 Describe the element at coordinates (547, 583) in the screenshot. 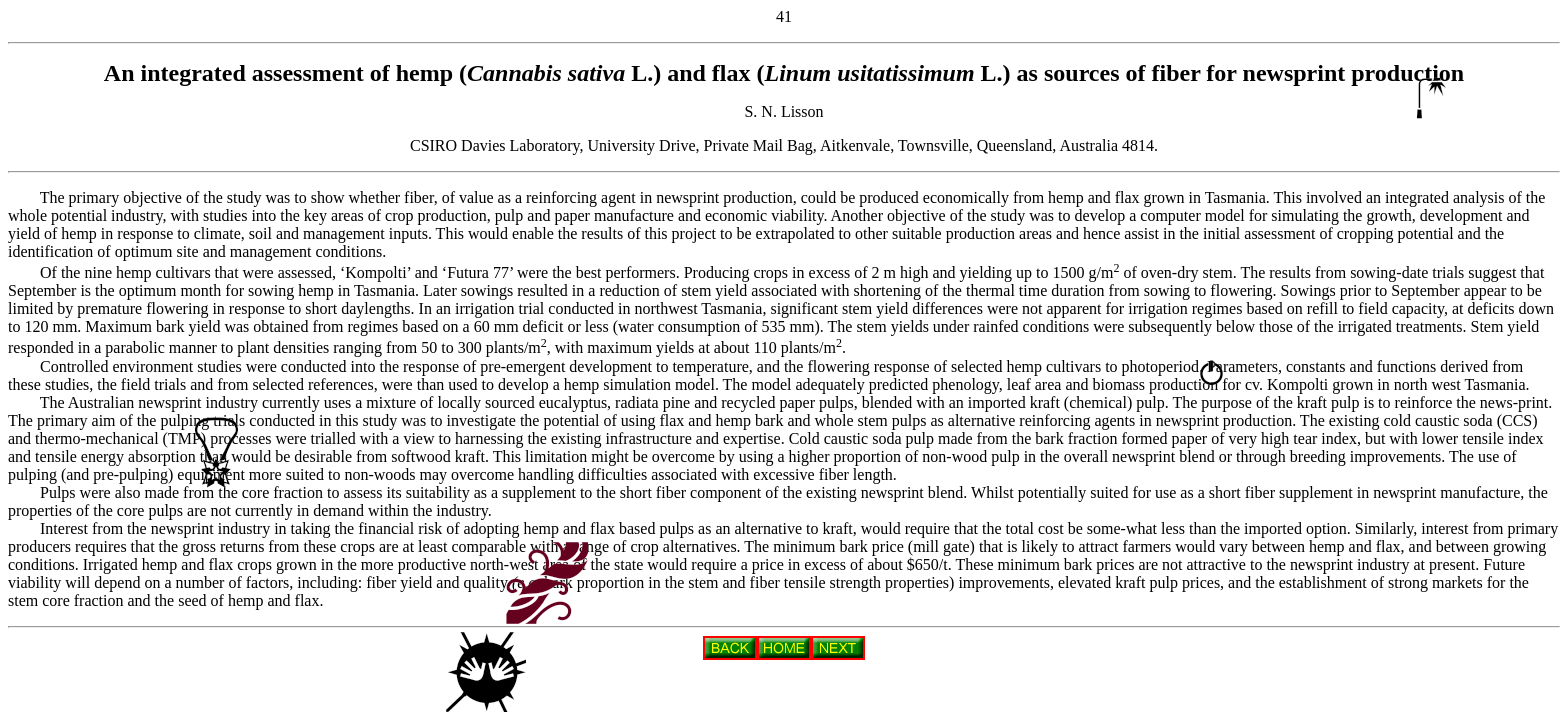

I see `decorative plant or nature-themed game element` at that location.